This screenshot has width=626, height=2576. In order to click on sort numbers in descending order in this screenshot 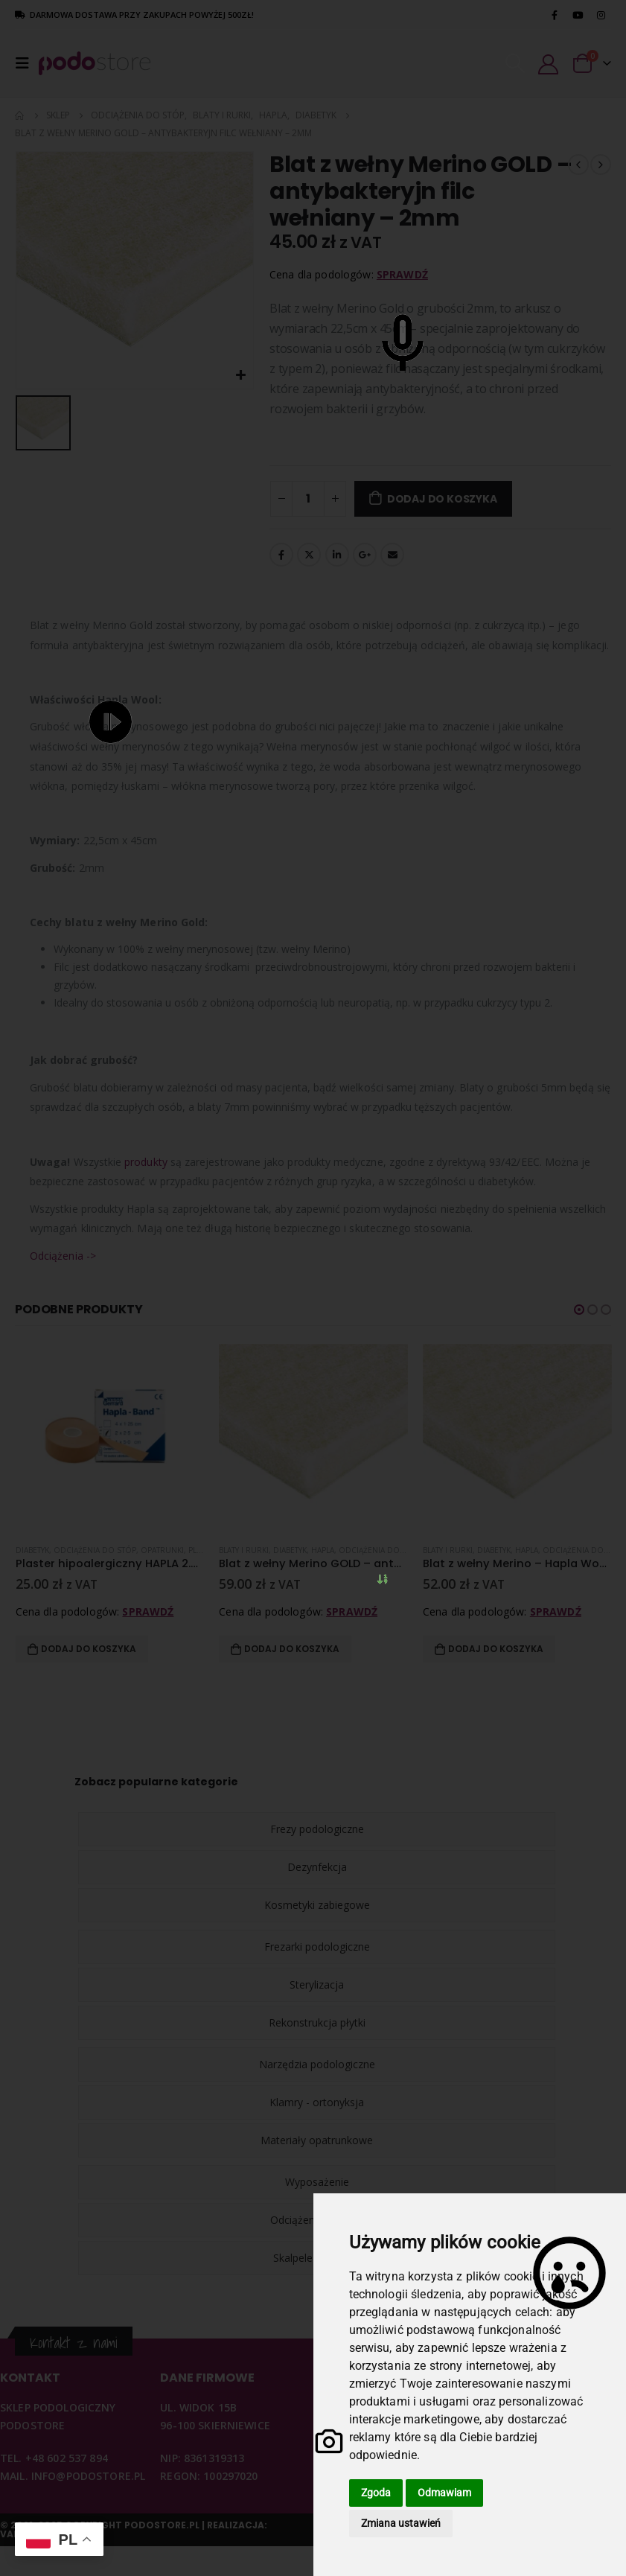, I will do `click(383, 1579)`.